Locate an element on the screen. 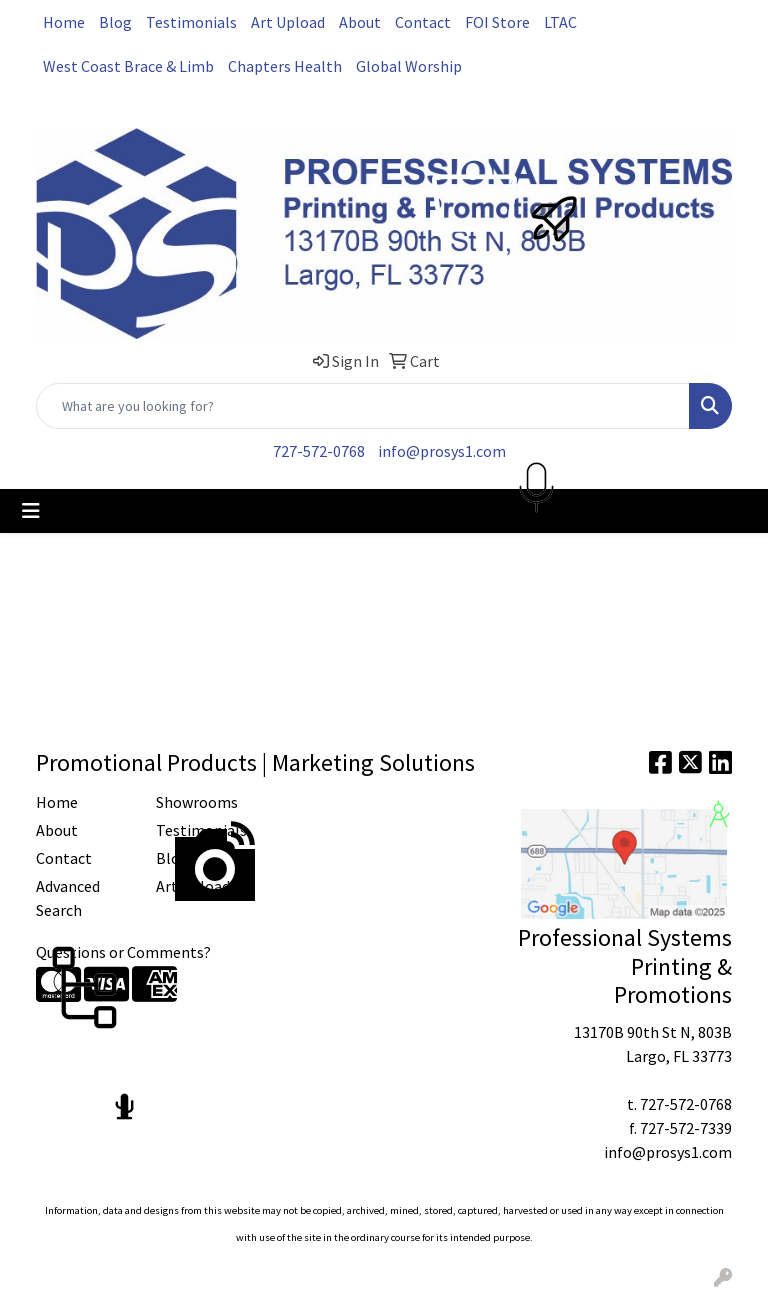 This screenshot has width=768, height=1290. tap to use voice input is located at coordinates (536, 486).